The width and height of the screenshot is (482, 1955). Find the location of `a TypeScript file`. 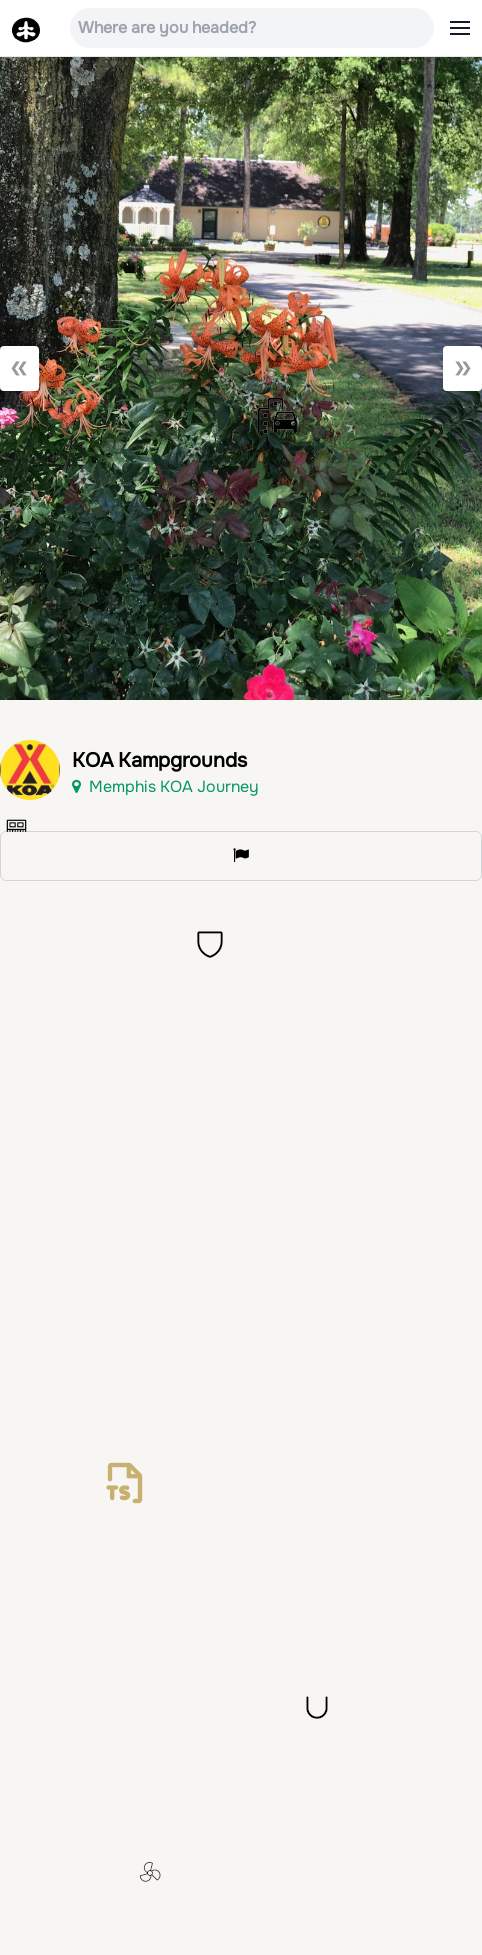

a TypeScript file is located at coordinates (125, 1483).